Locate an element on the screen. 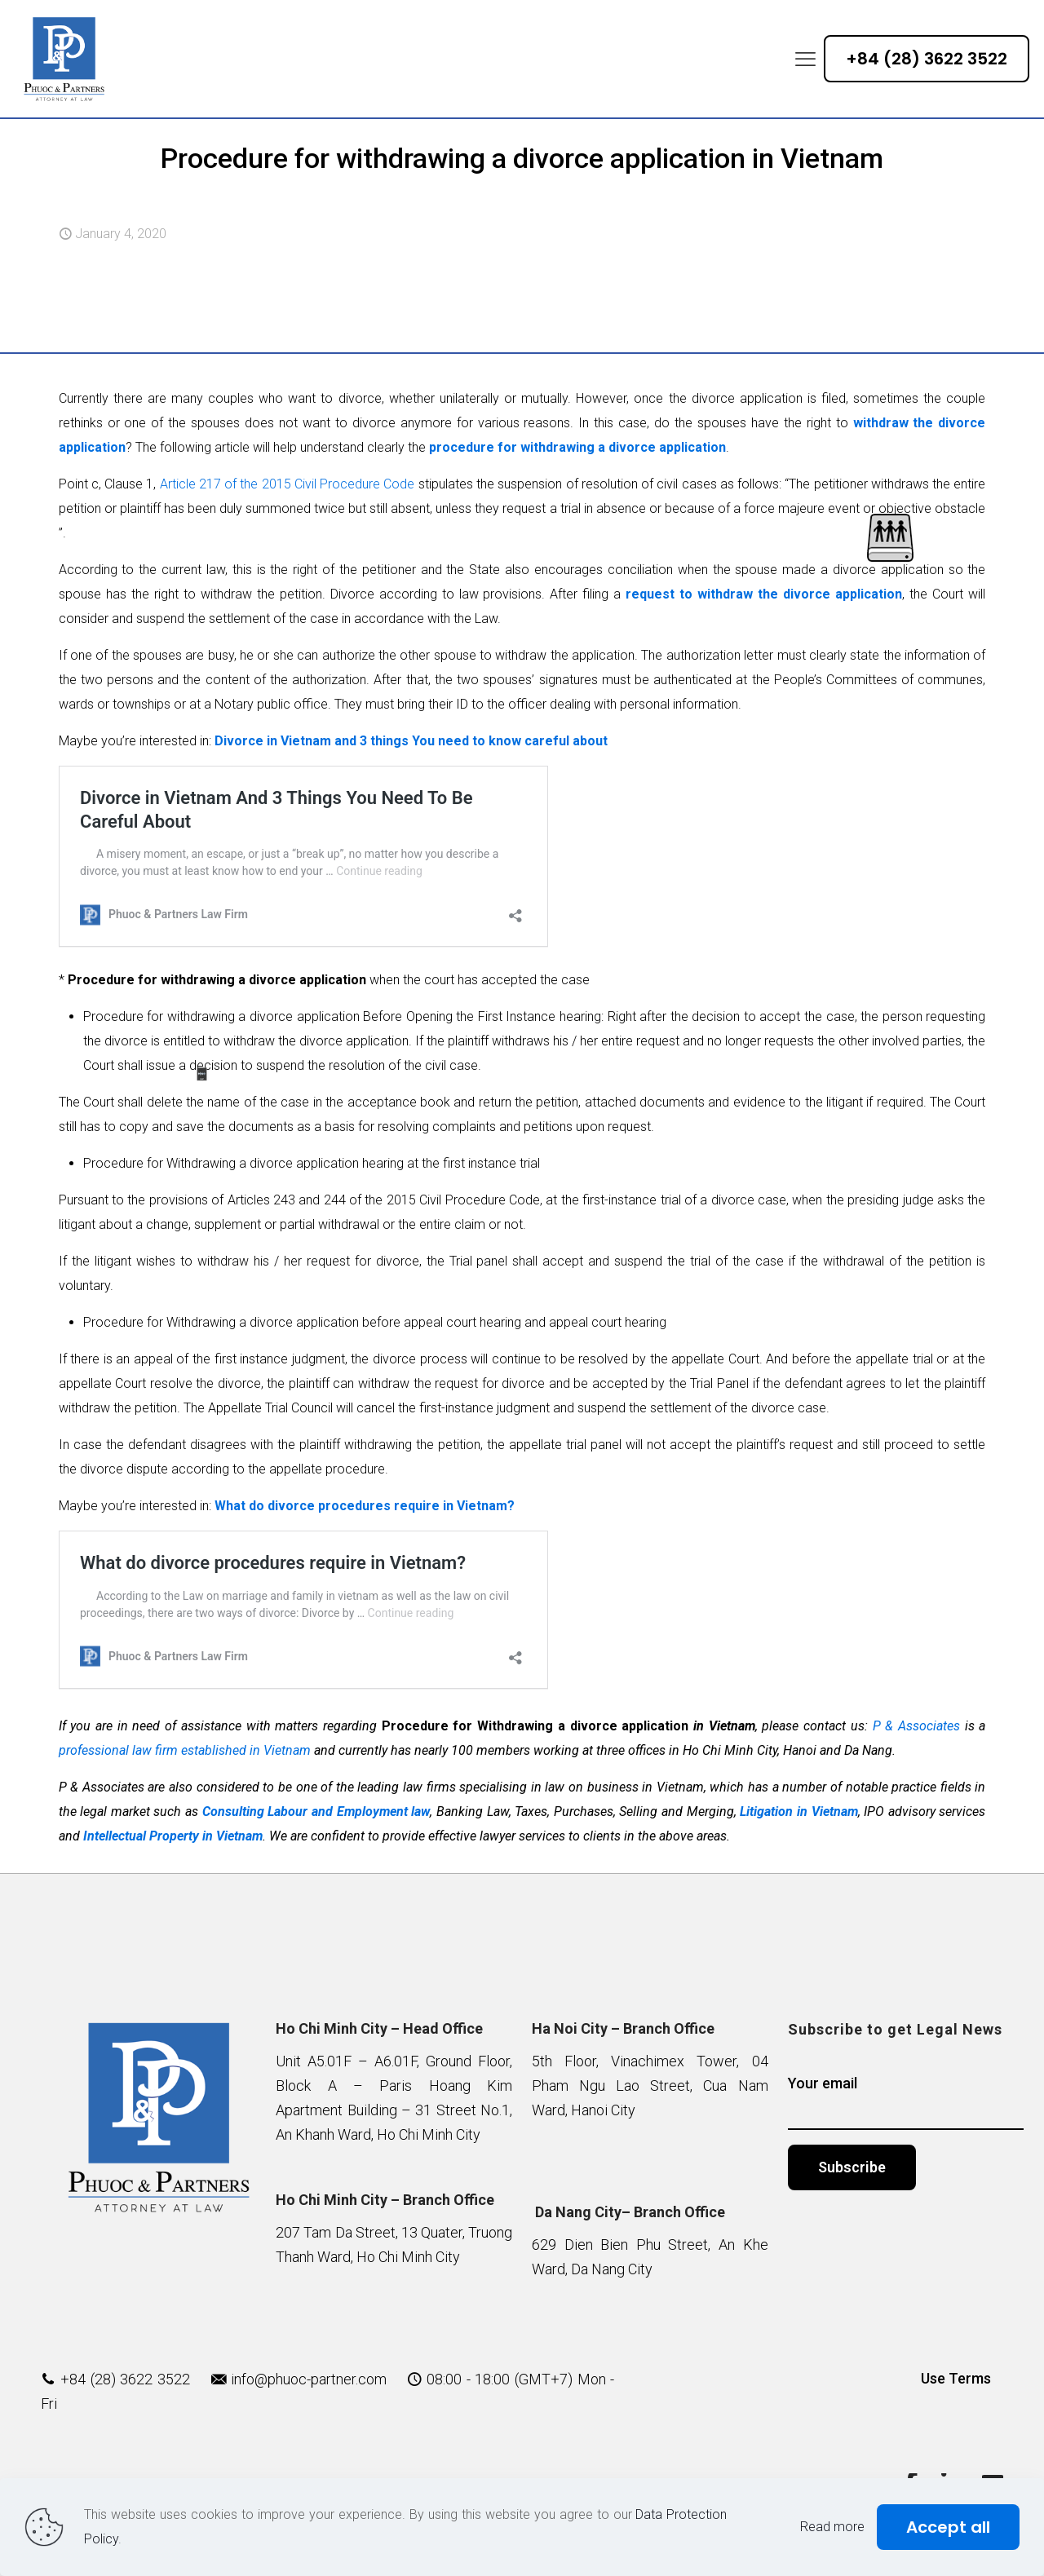 This screenshot has width=1044, height=2576. a core audio format (.caf) file in GarageBand is located at coordinates (201, 1074).